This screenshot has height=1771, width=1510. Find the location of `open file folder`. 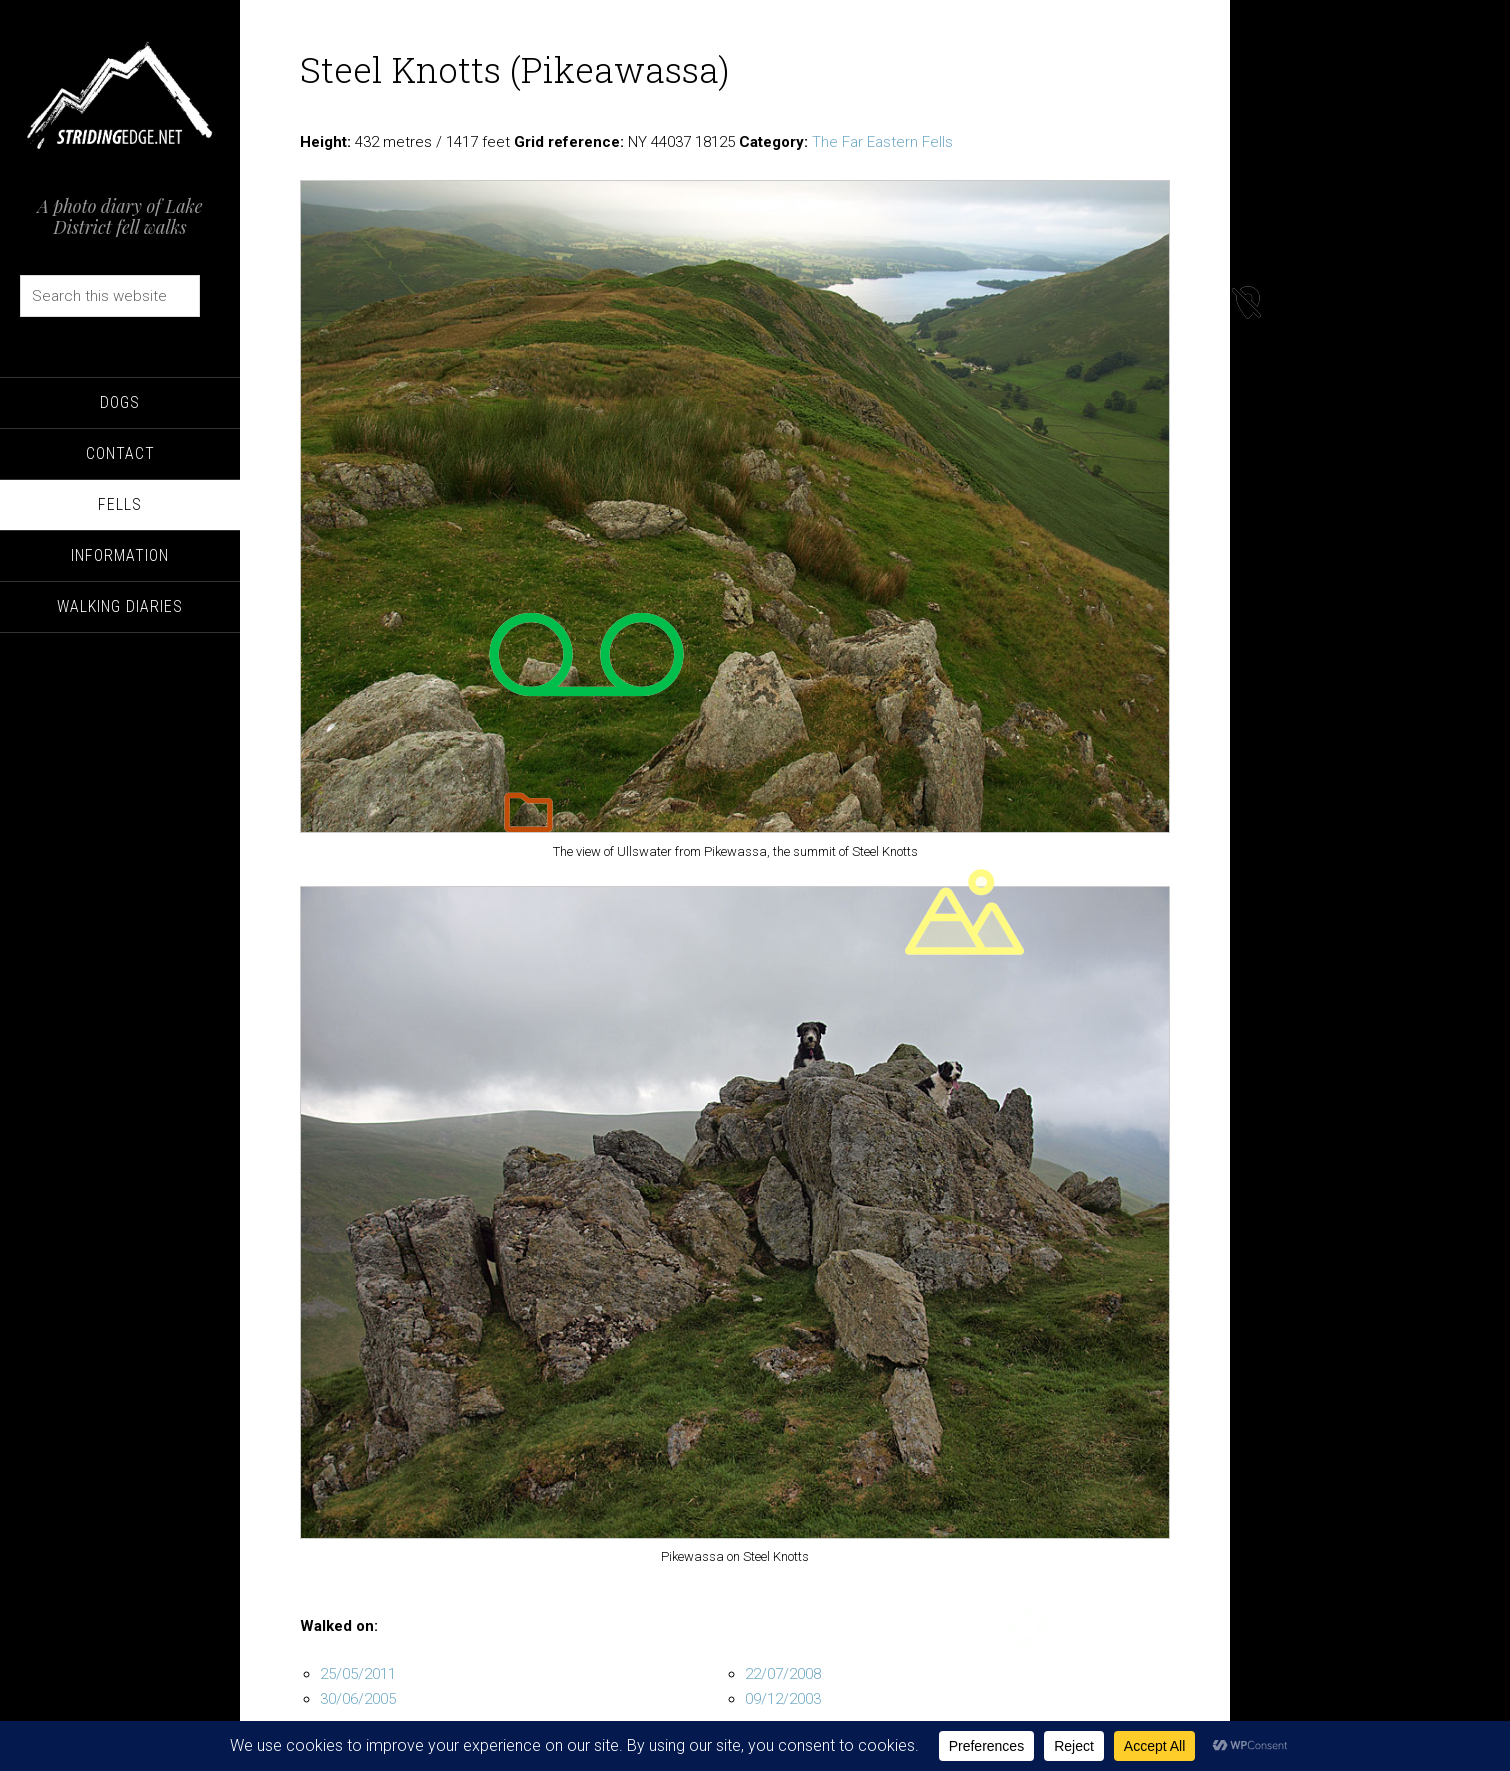

open file folder is located at coordinates (528, 811).